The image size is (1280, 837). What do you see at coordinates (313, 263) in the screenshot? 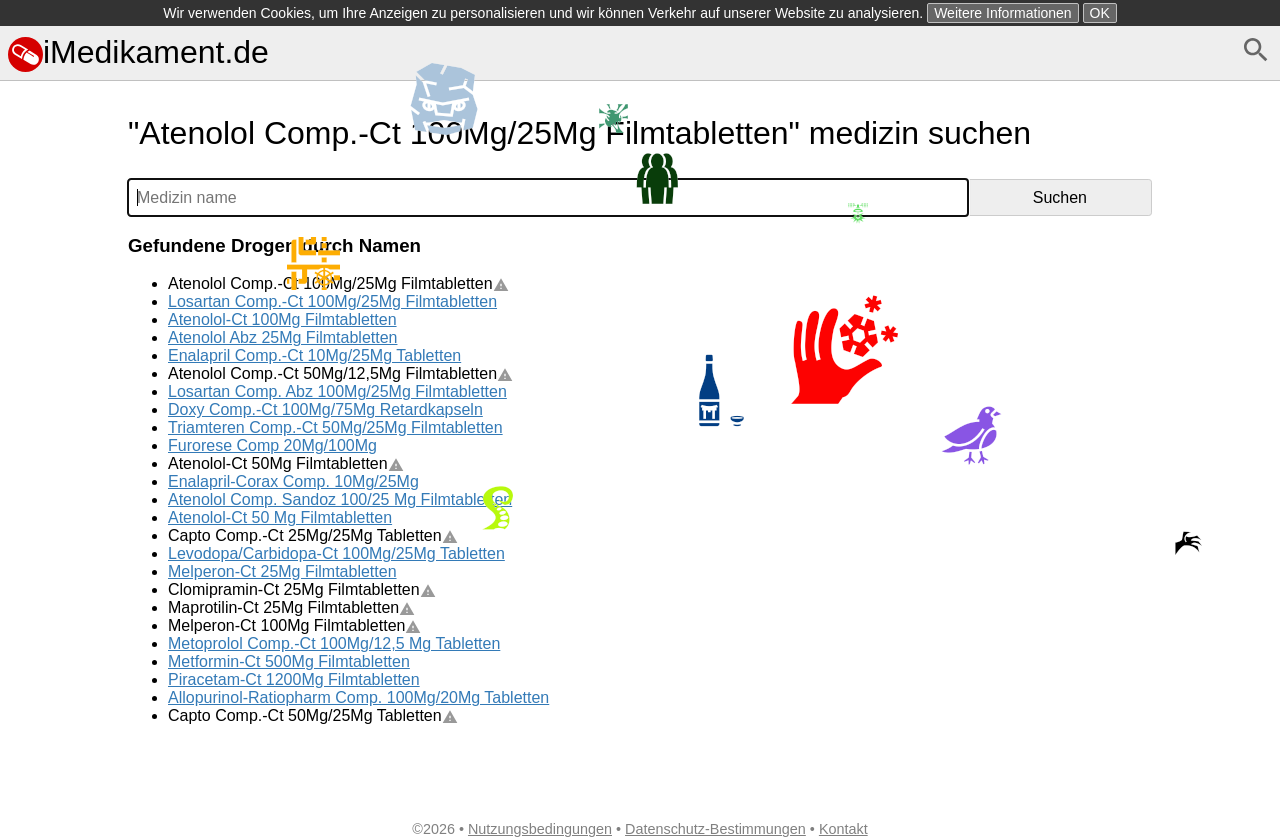
I see `access plumbing or pipe-based puzzle game` at bounding box center [313, 263].